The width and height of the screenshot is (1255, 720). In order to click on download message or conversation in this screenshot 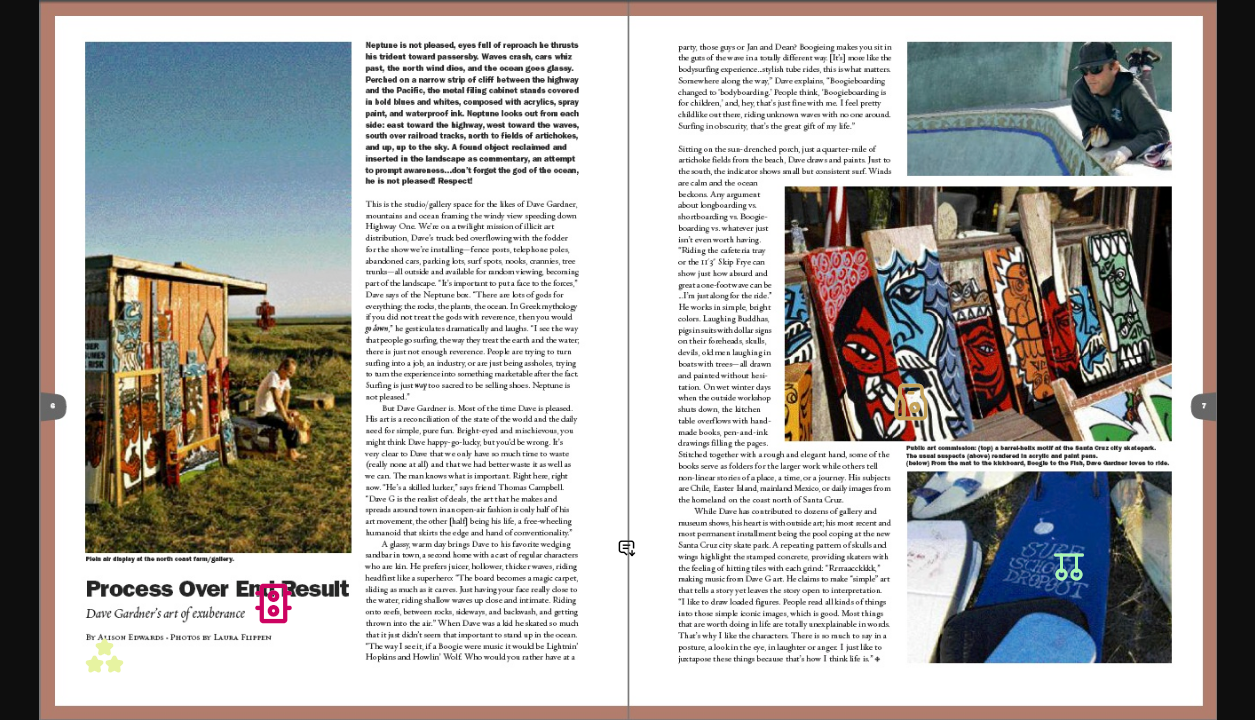, I will do `click(626, 547)`.